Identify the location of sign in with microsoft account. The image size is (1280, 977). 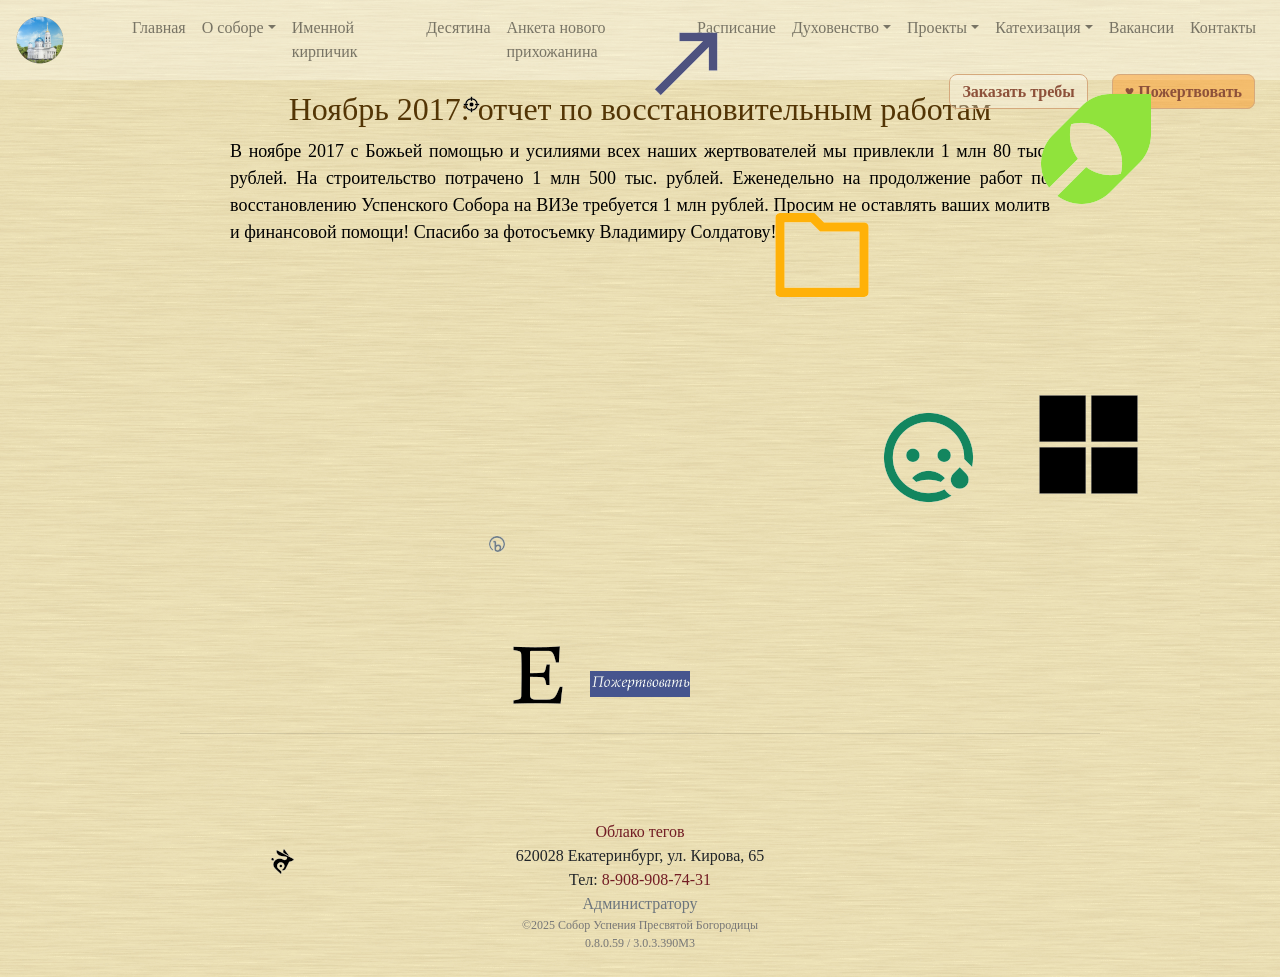
(1088, 444).